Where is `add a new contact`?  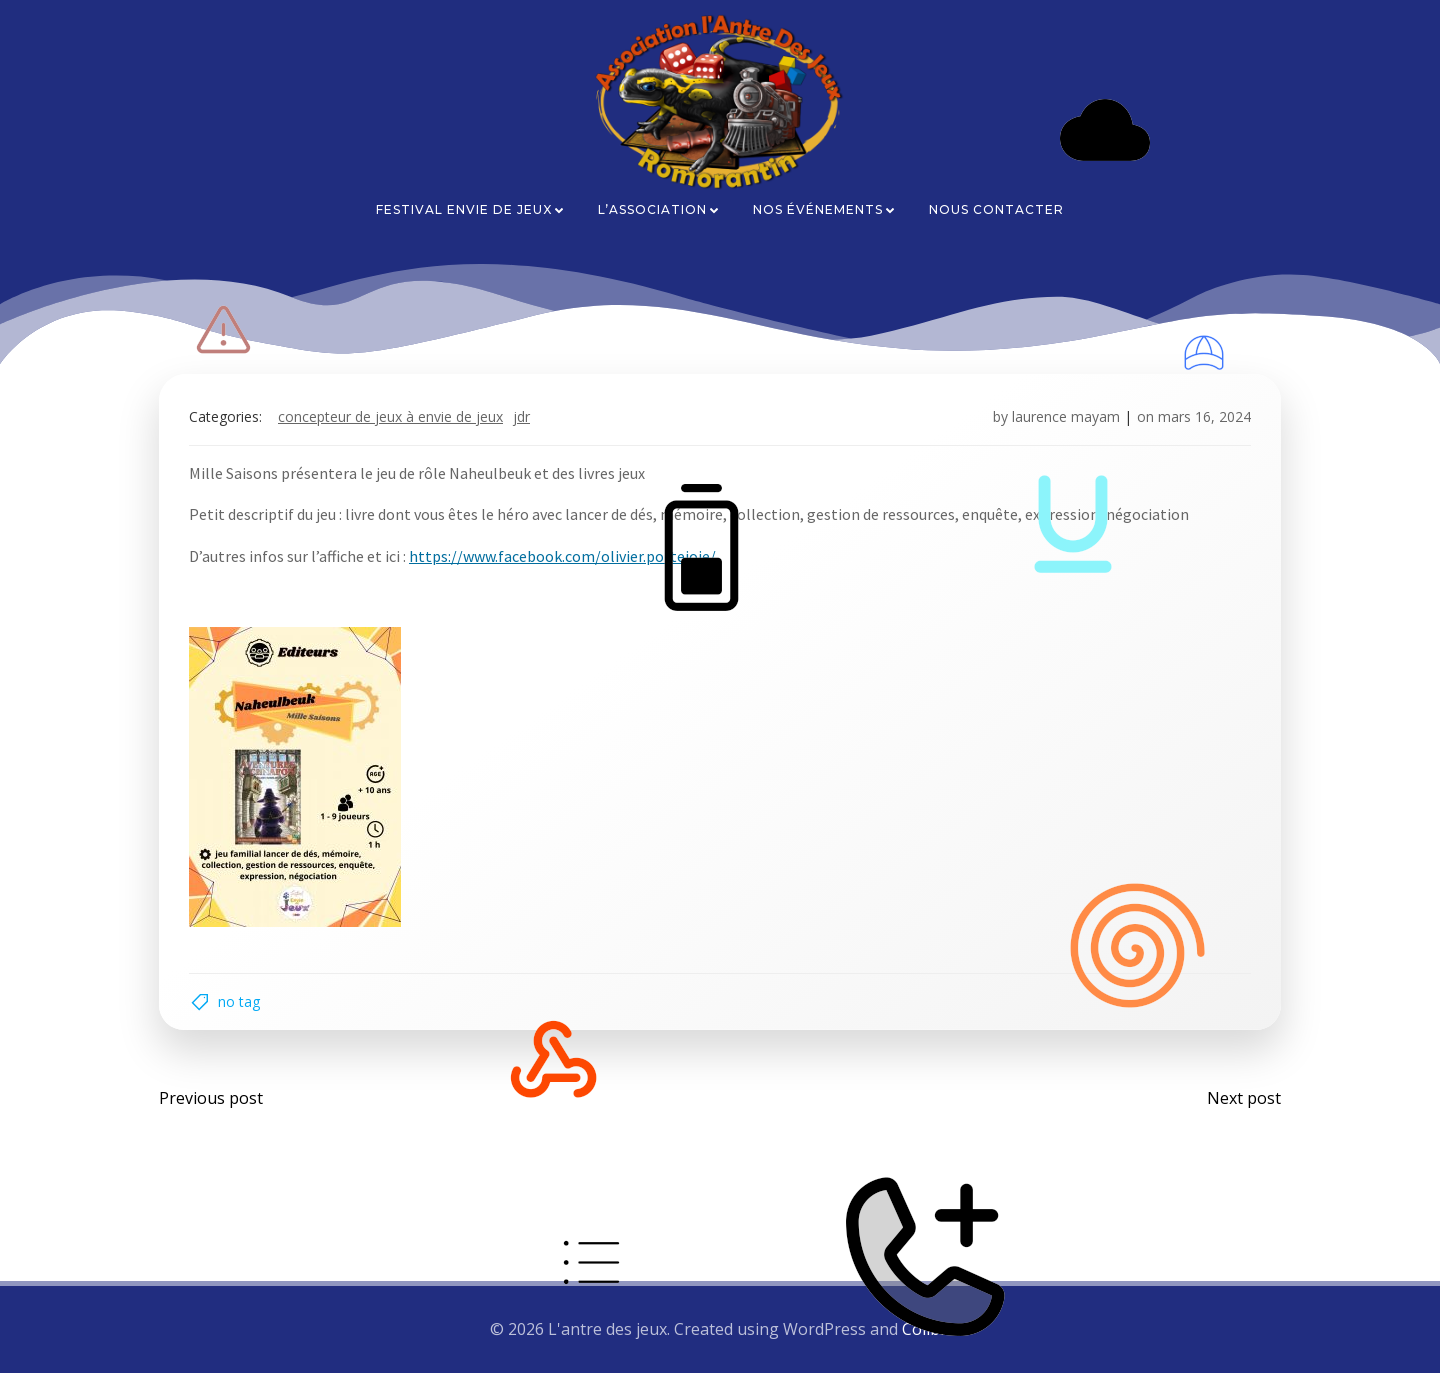
add a new contact is located at coordinates (928, 1253).